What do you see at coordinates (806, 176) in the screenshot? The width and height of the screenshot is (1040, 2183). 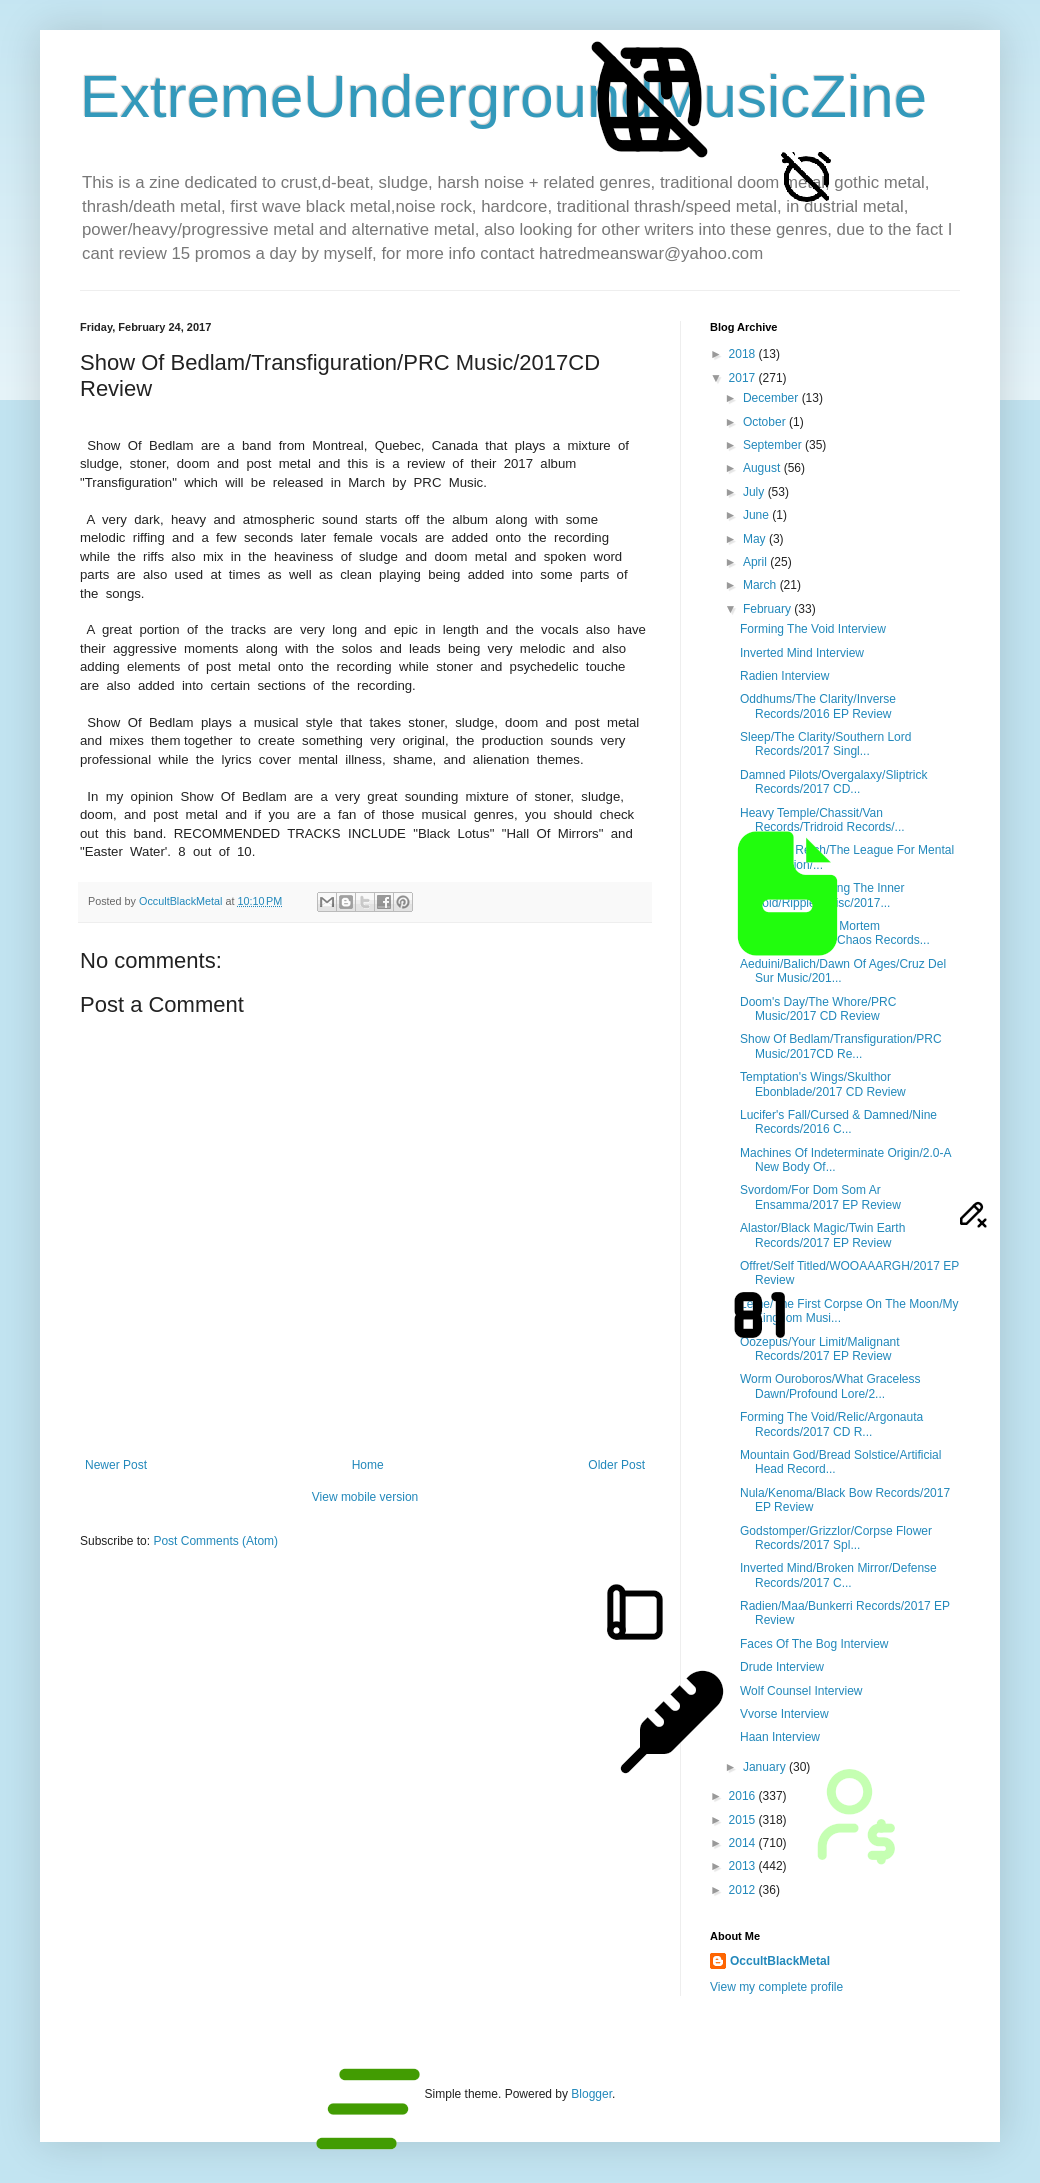 I see `disable or turn off alarm` at bounding box center [806, 176].